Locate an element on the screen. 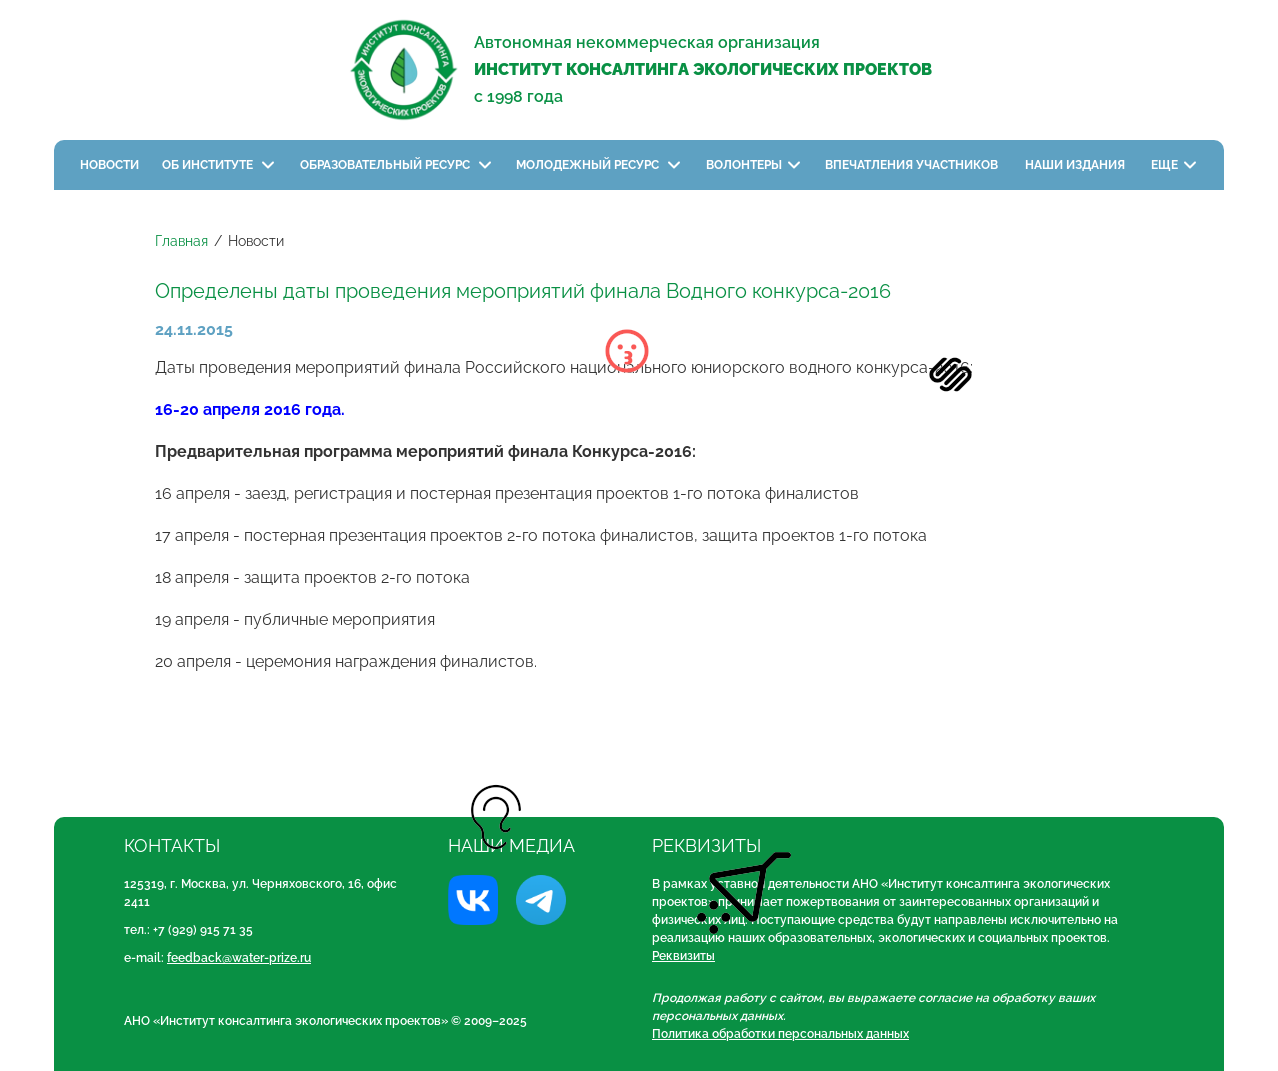 This screenshot has width=1278, height=1071. access bathroom or shower facilities is located at coordinates (742, 888).